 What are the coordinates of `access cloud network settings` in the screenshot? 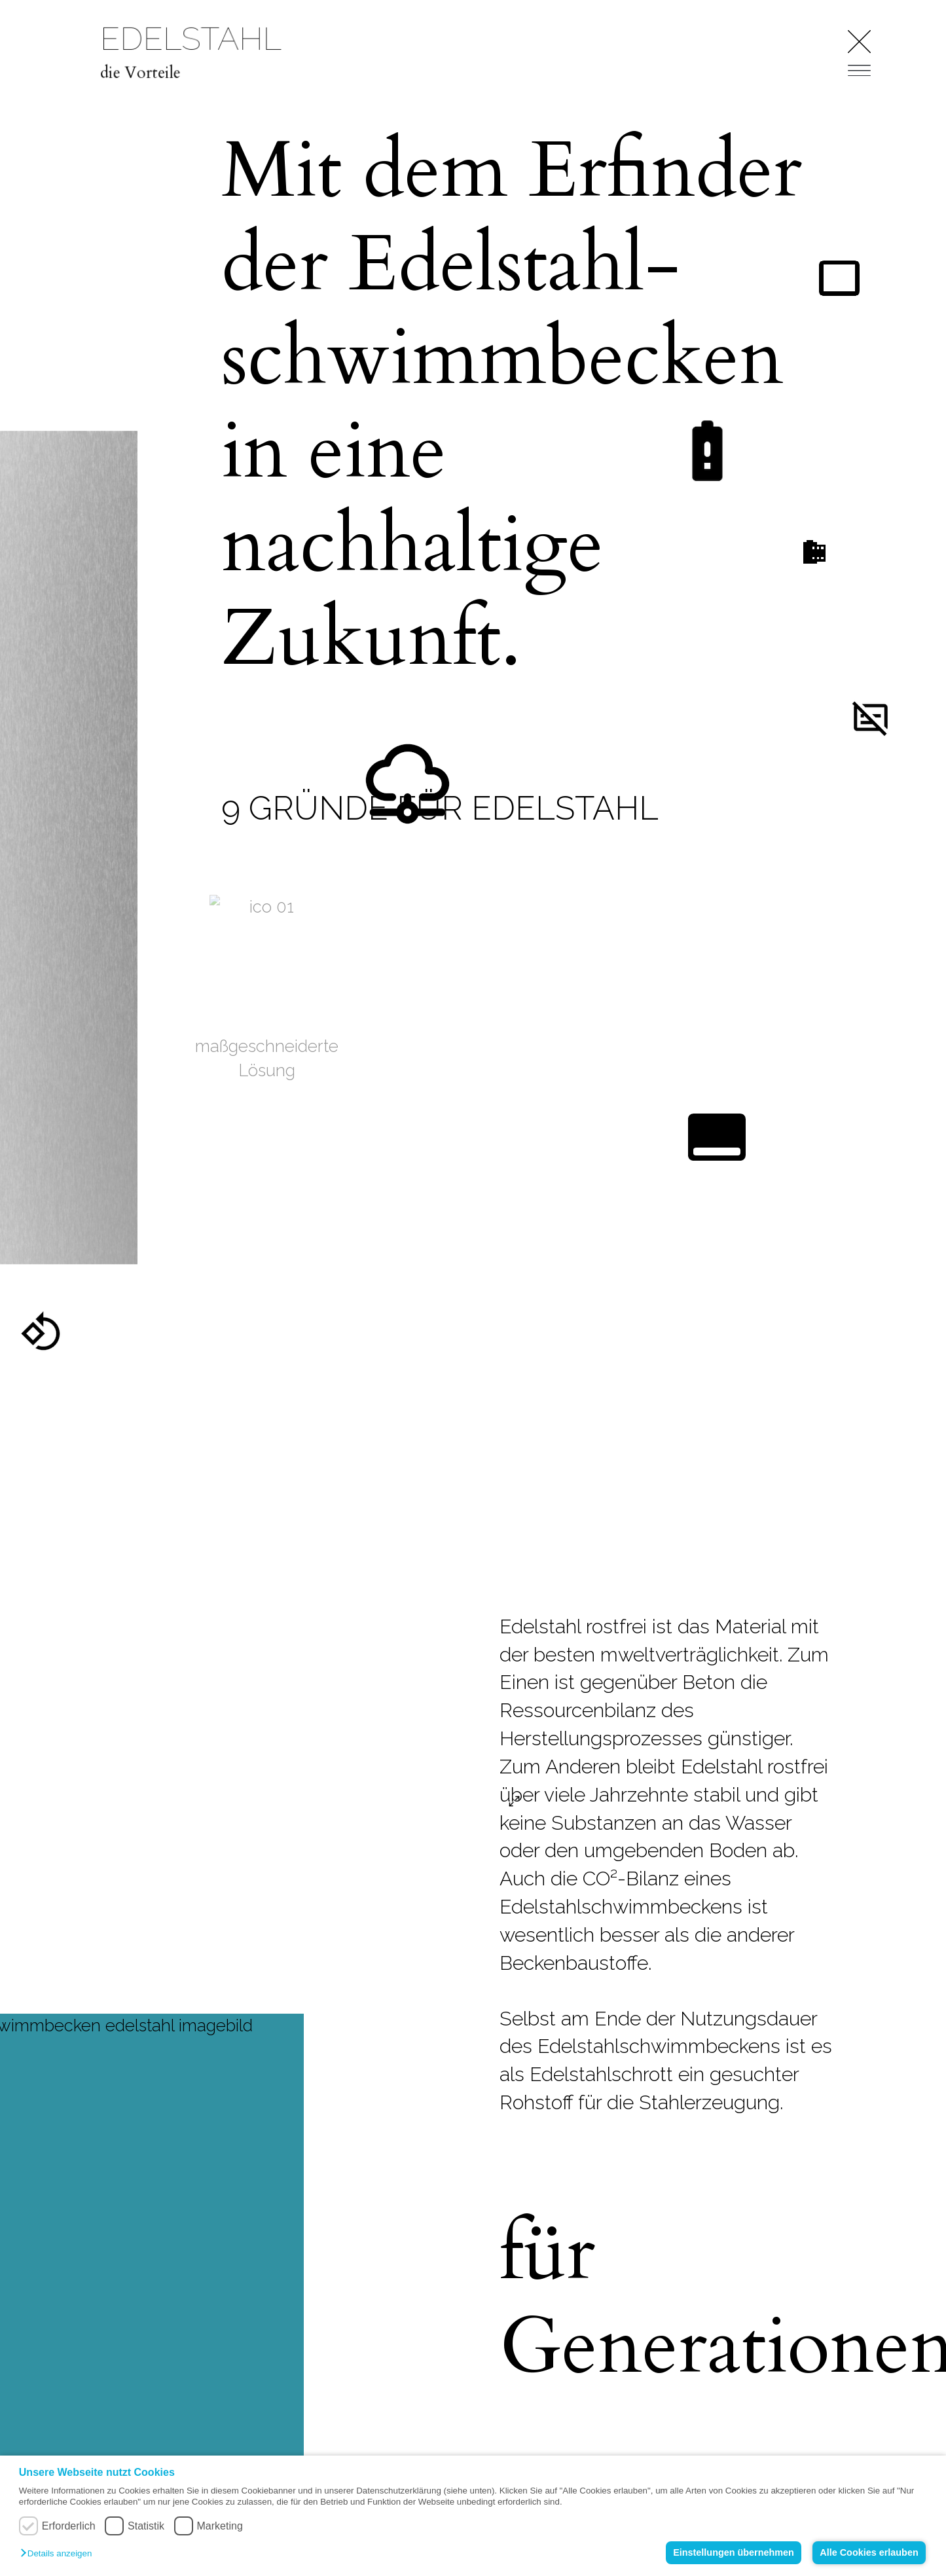 It's located at (407, 782).